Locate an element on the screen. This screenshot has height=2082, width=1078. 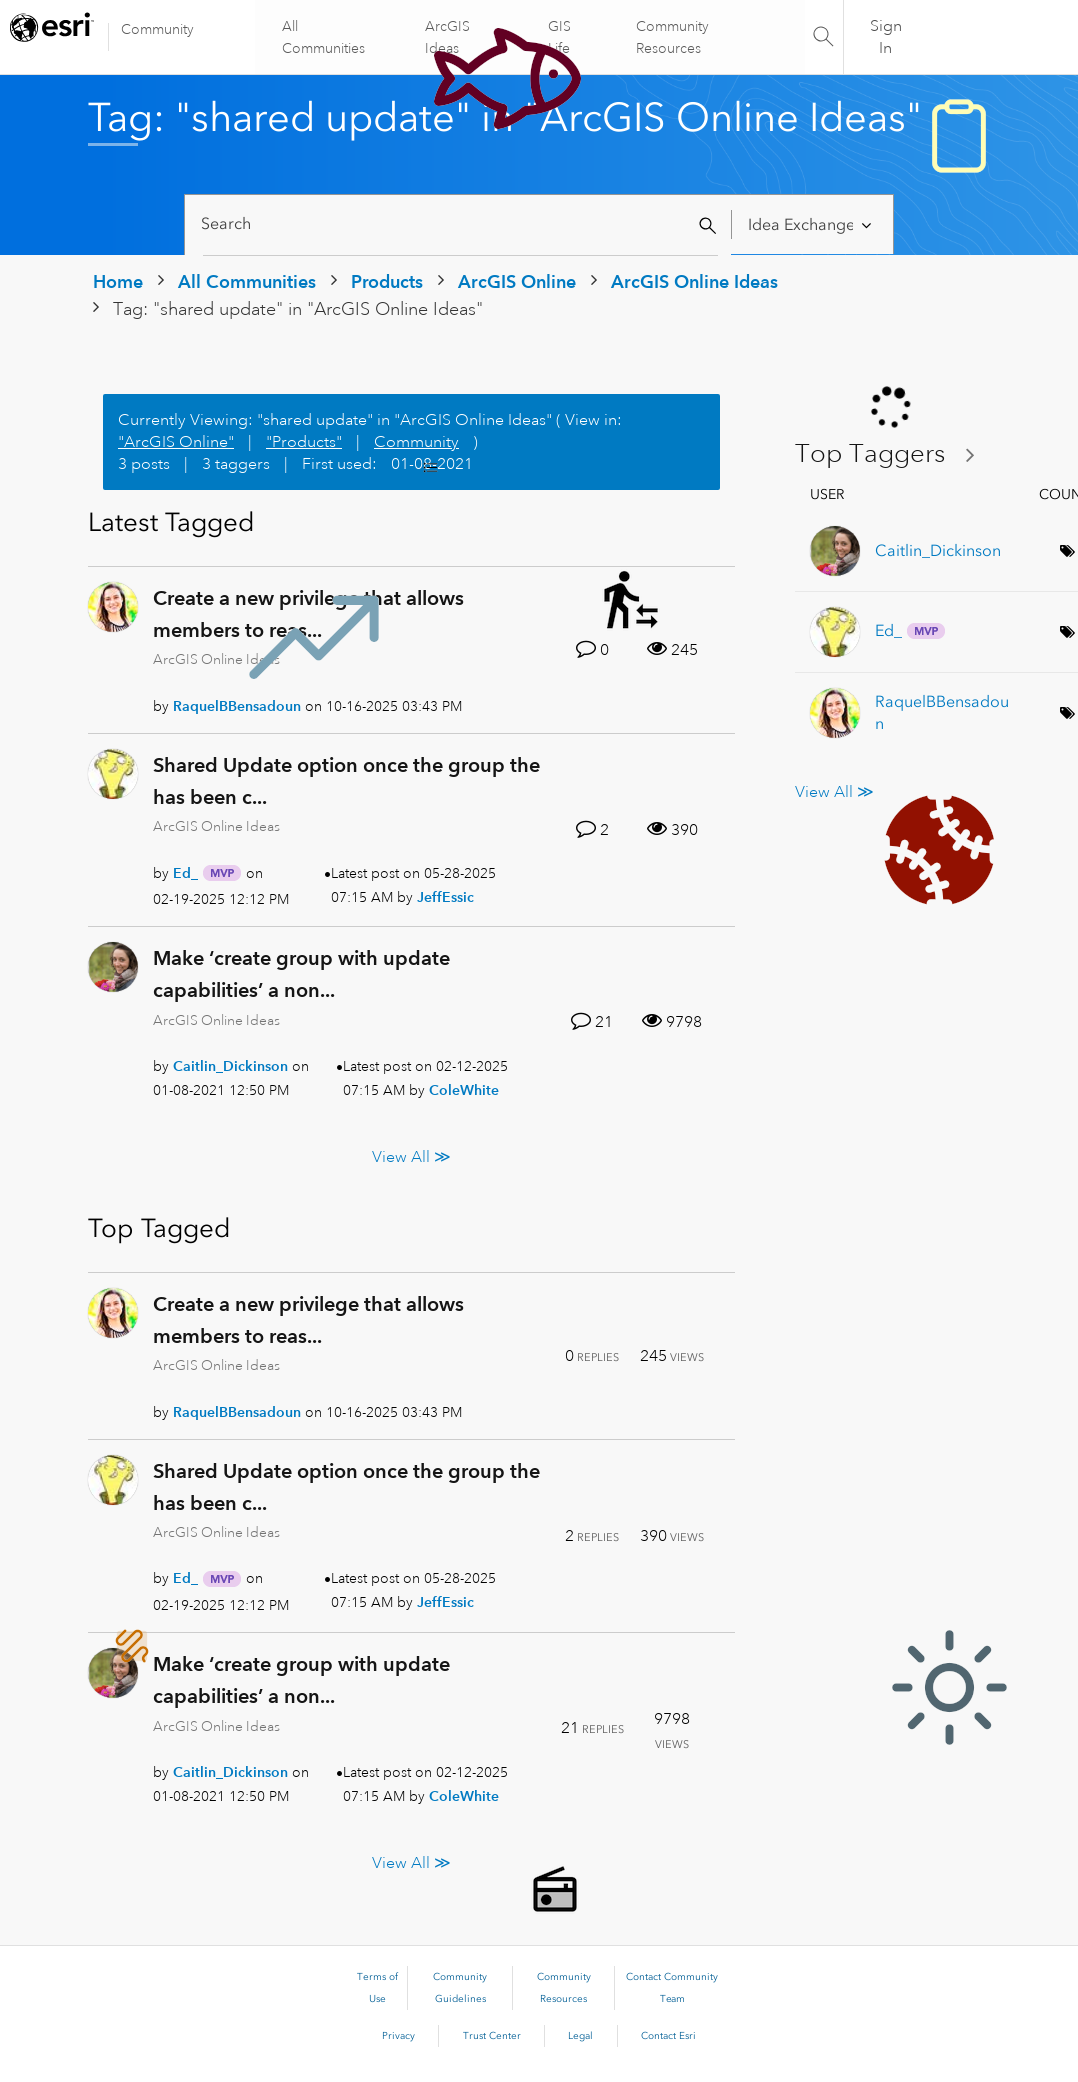
transfer between transit lines at this station is located at coordinates (631, 599).